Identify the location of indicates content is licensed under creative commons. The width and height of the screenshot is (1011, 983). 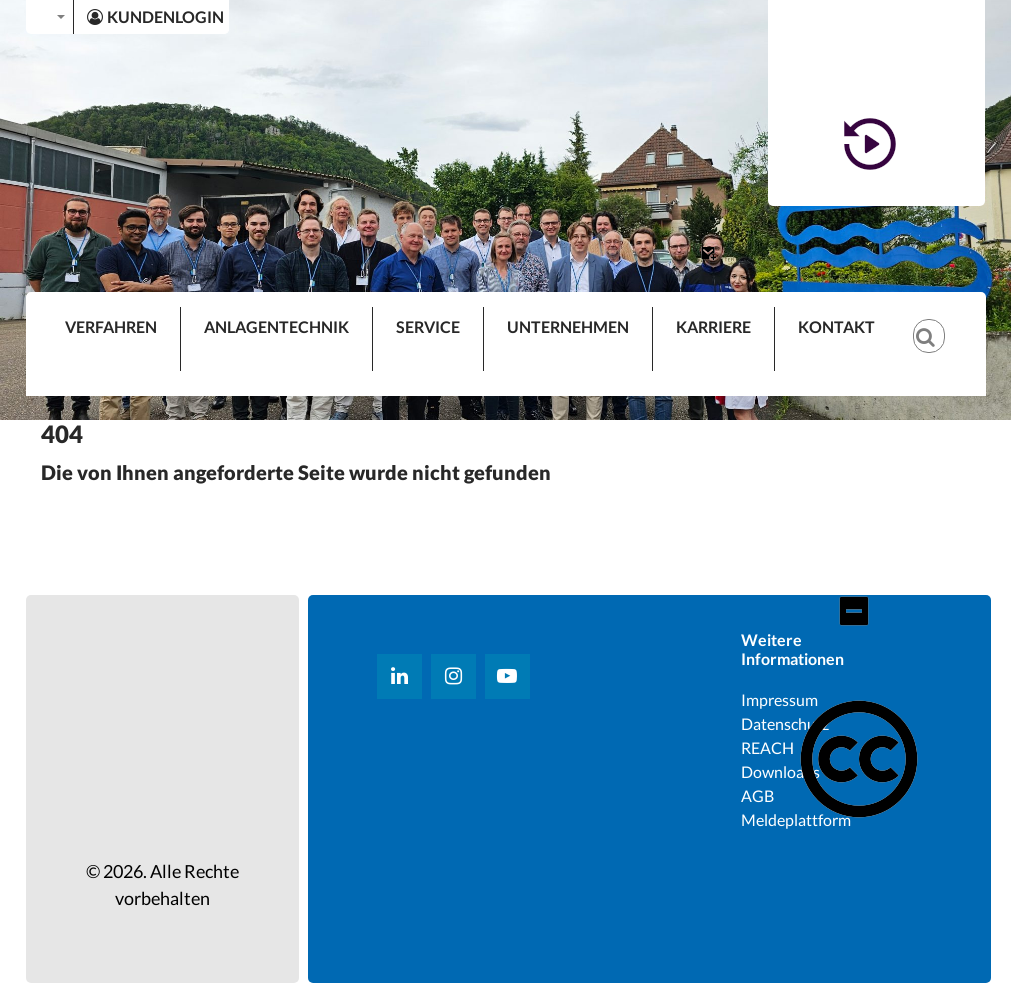
(859, 759).